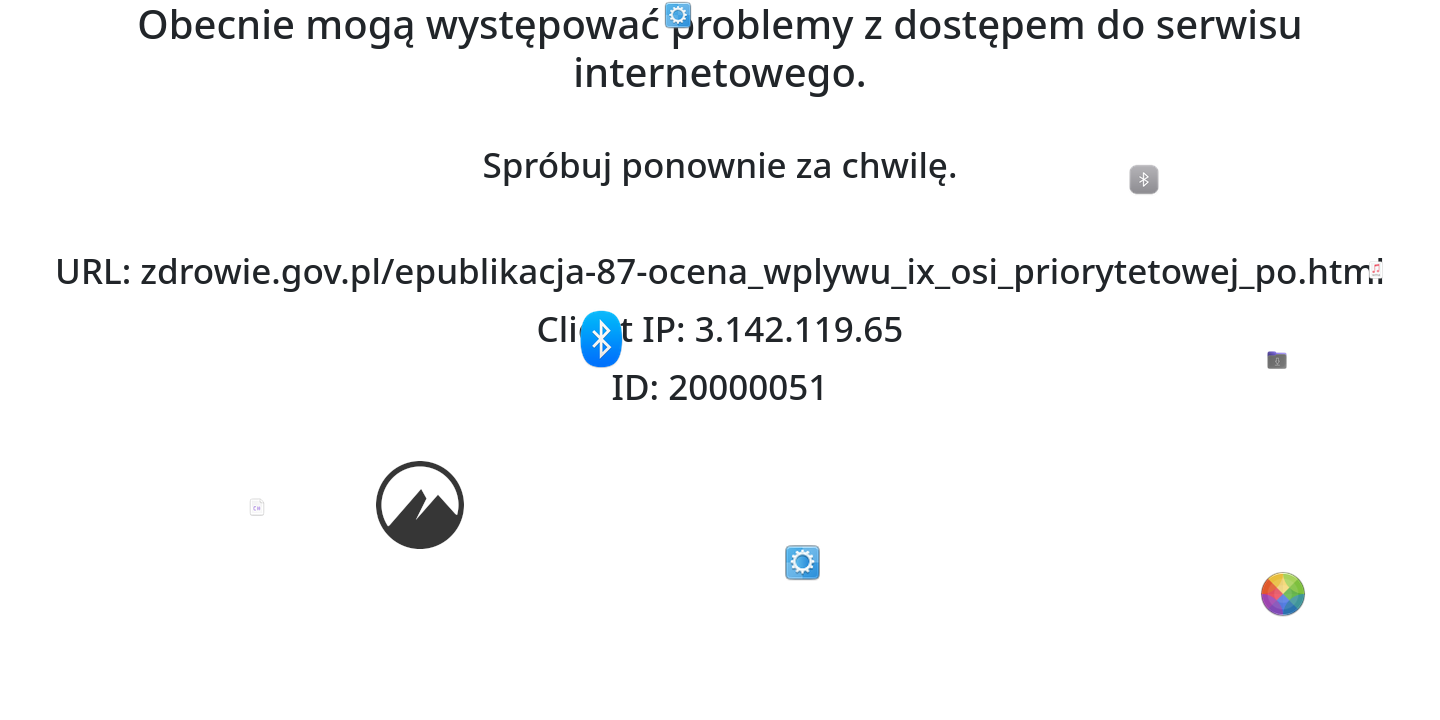 This screenshot has width=1440, height=720. What do you see at coordinates (1283, 594) in the screenshot?
I see `open color picker tool` at bounding box center [1283, 594].